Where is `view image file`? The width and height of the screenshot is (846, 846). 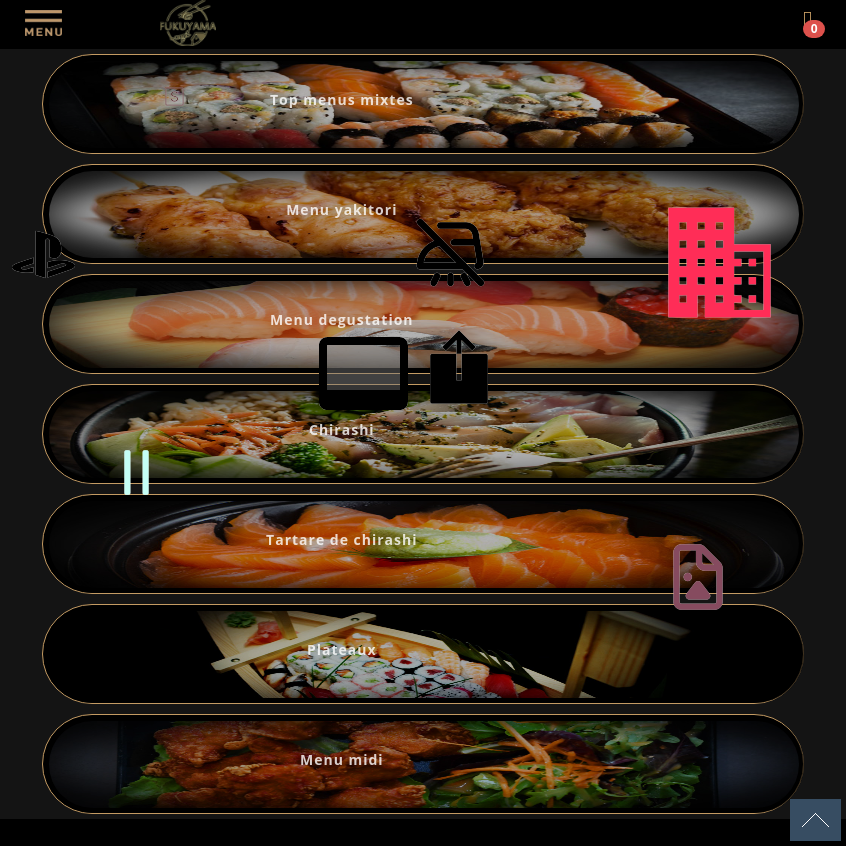
view image file is located at coordinates (698, 577).